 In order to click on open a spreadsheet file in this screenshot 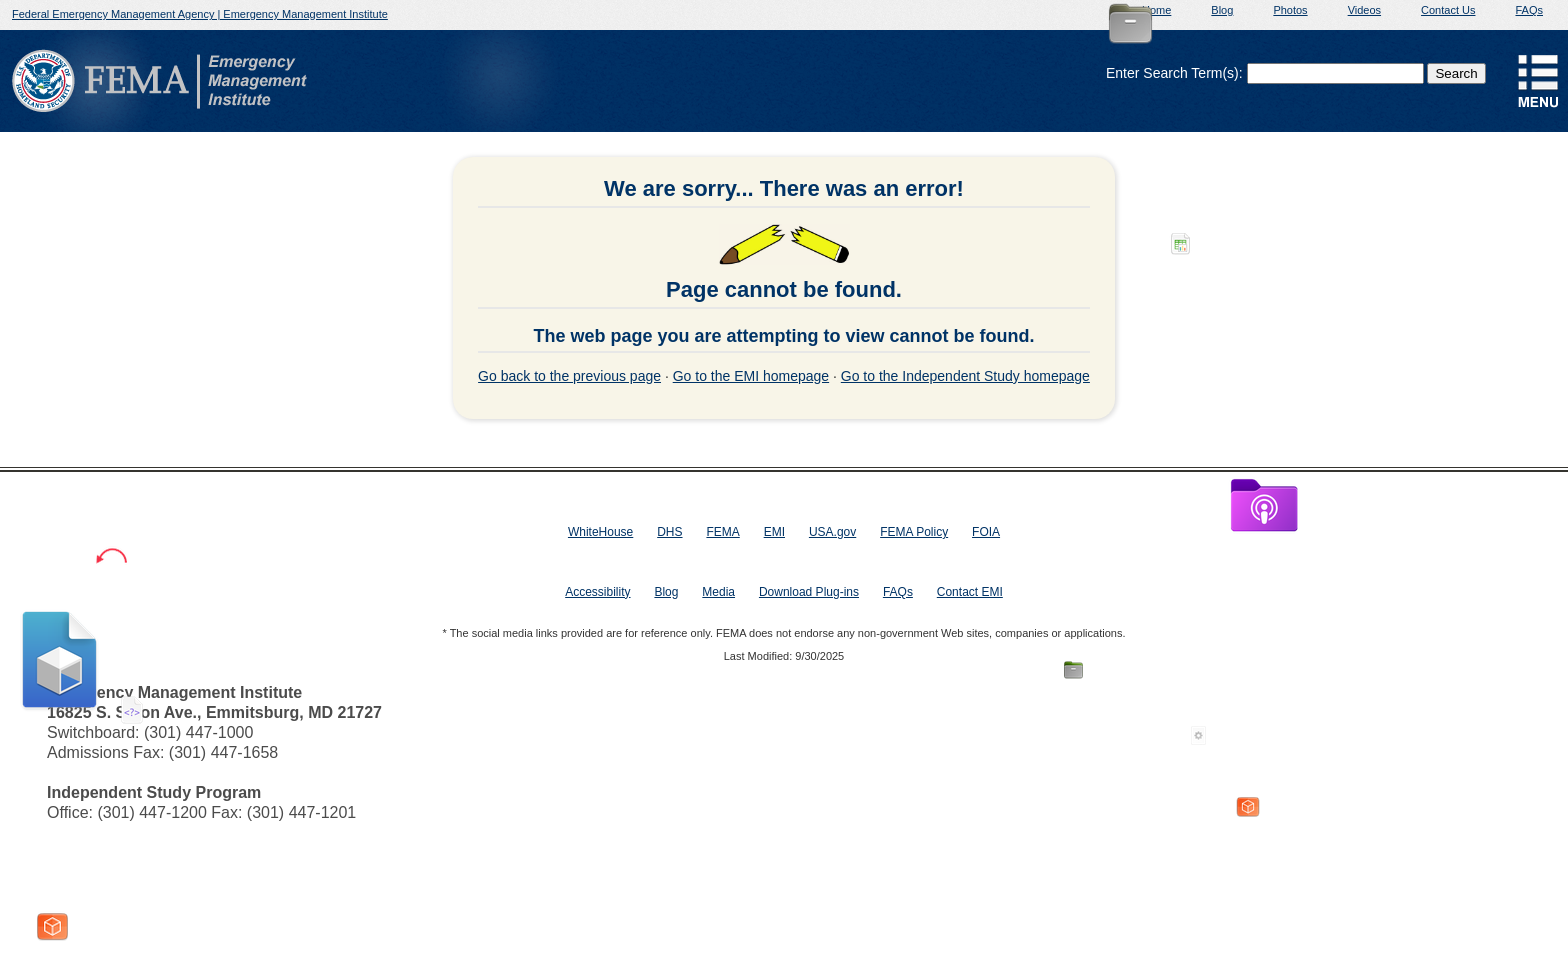, I will do `click(1180, 243)`.